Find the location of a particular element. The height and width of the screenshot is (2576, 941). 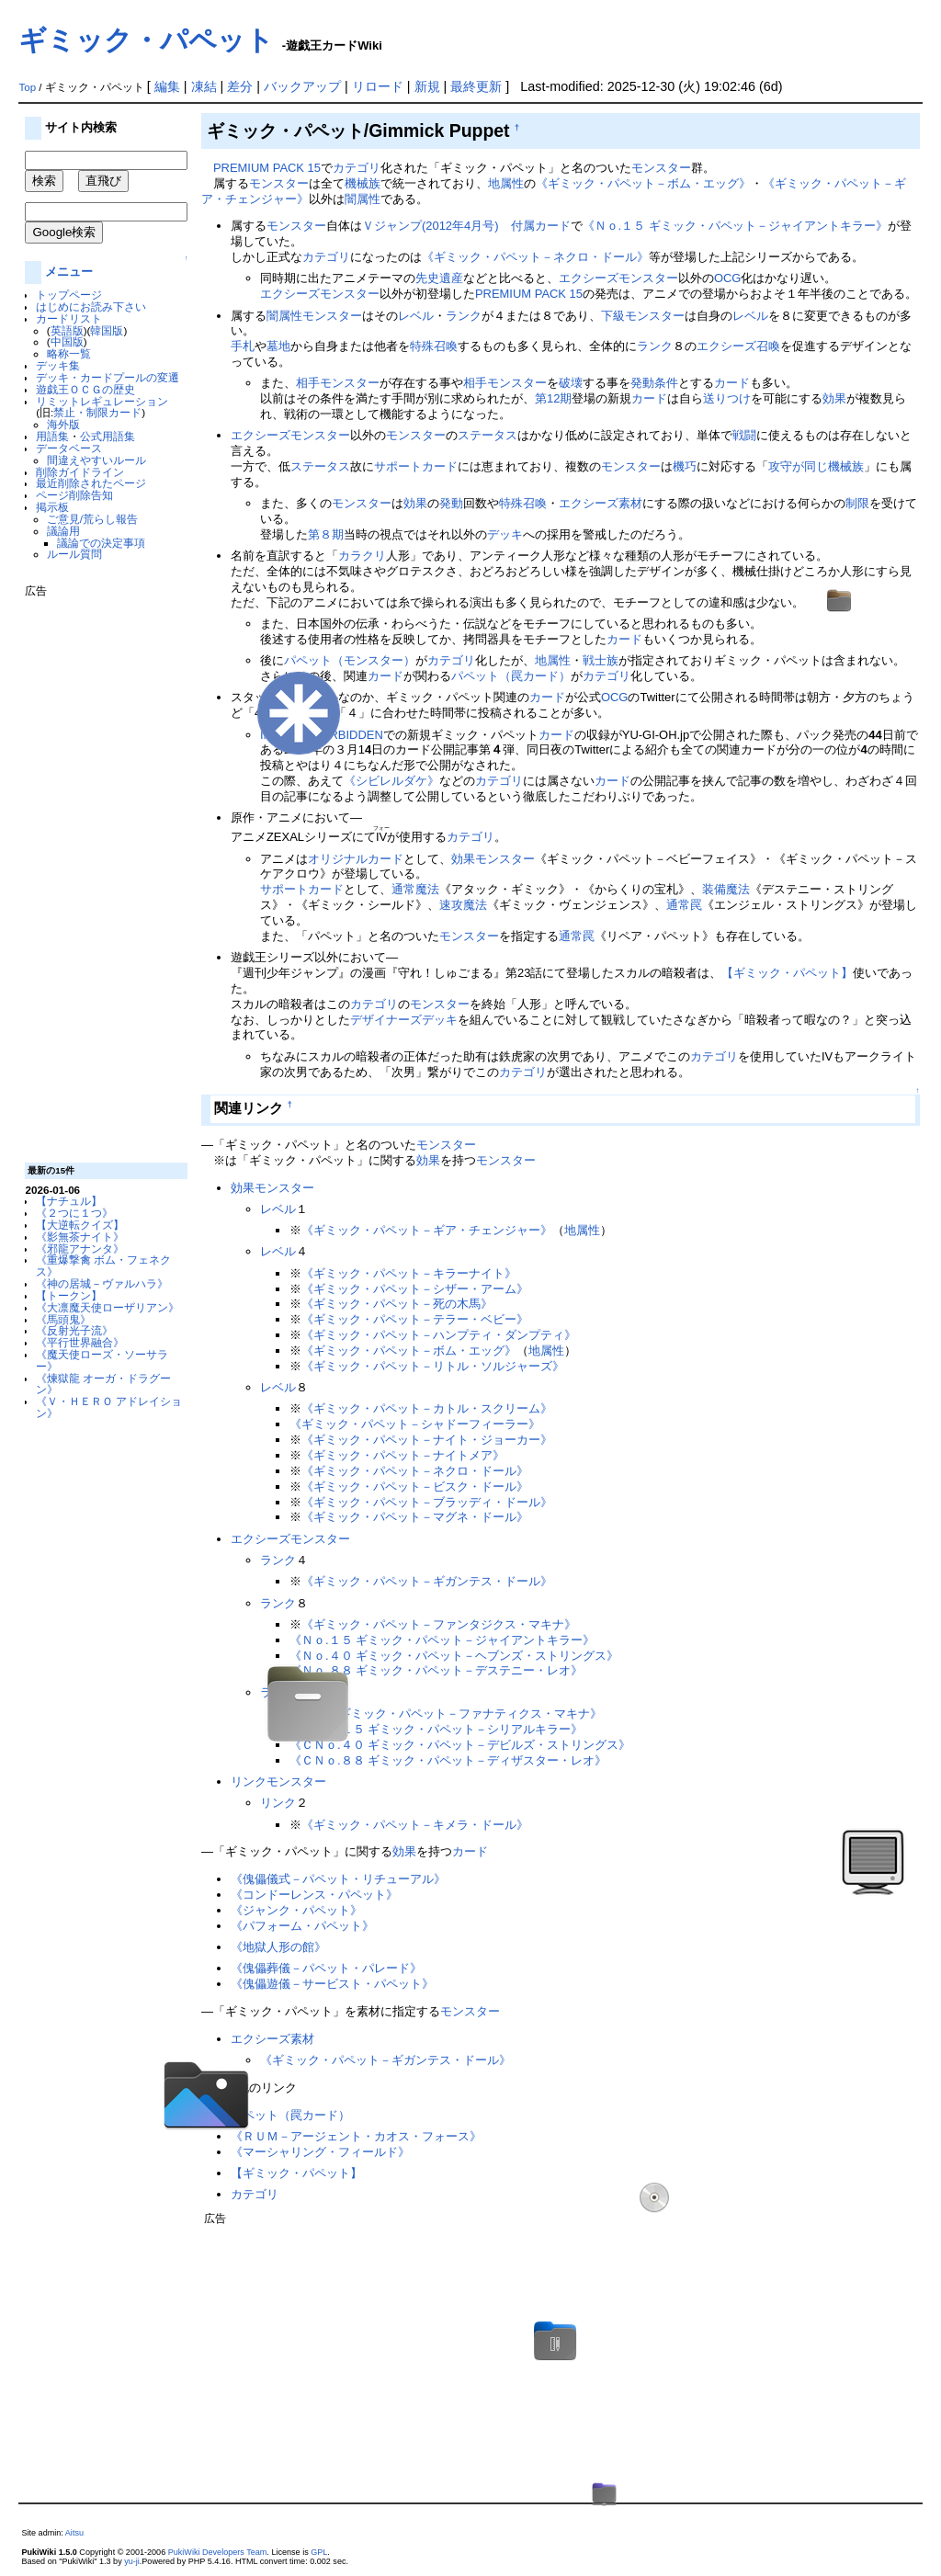

access connected PC or windows computer is located at coordinates (873, 1862).